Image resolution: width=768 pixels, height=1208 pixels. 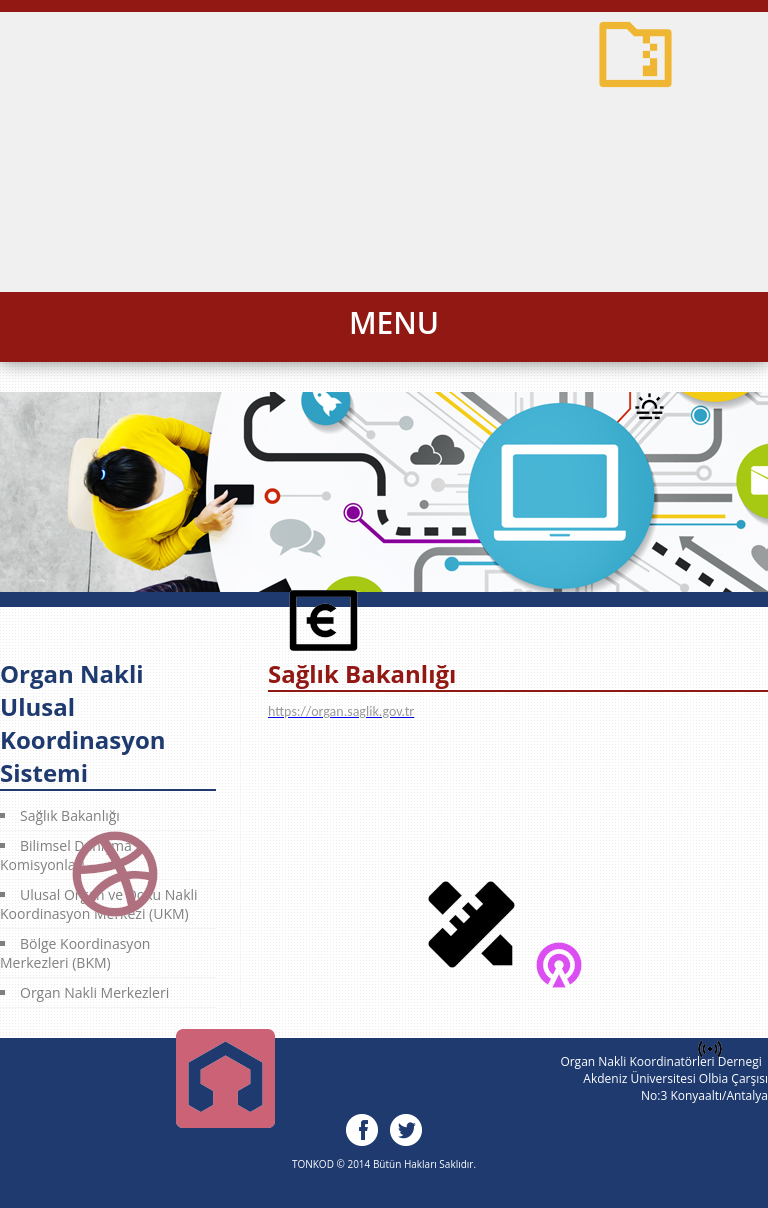 I want to click on view euro currency settings, so click(x=323, y=620).